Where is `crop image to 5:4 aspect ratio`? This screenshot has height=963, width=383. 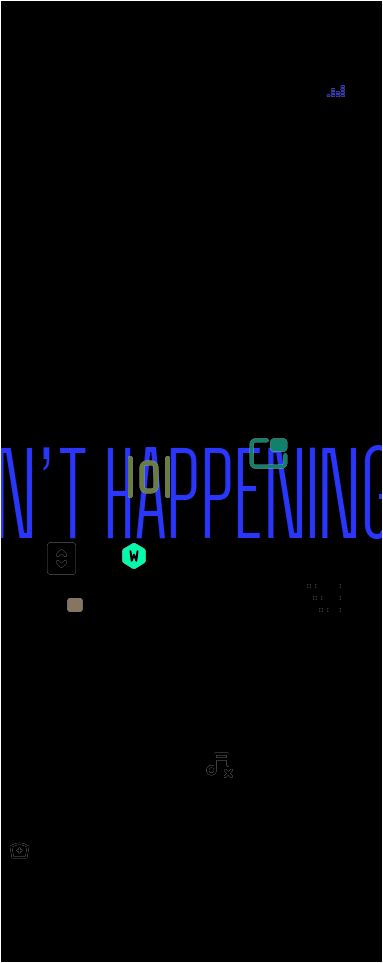 crop image to 5:4 aspect ratio is located at coordinates (75, 605).